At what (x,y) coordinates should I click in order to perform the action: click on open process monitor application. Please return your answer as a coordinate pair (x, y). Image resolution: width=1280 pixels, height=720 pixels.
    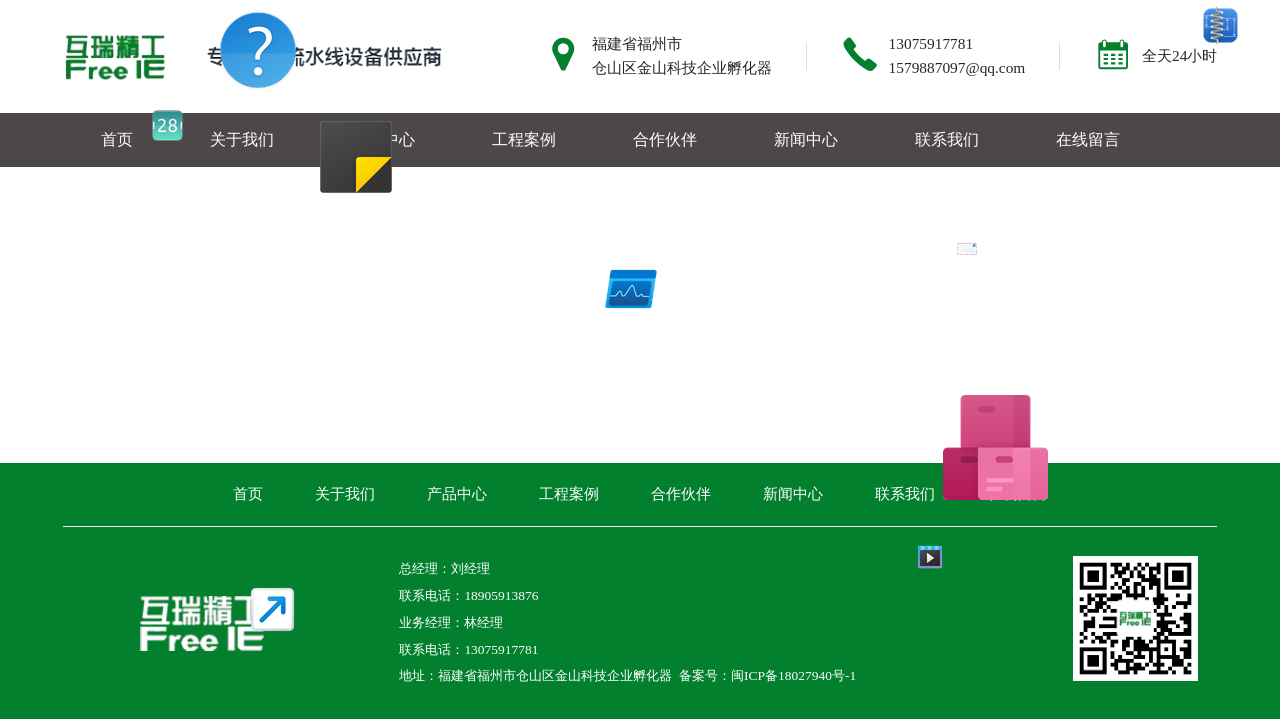
    Looking at the image, I should click on (631, 289).